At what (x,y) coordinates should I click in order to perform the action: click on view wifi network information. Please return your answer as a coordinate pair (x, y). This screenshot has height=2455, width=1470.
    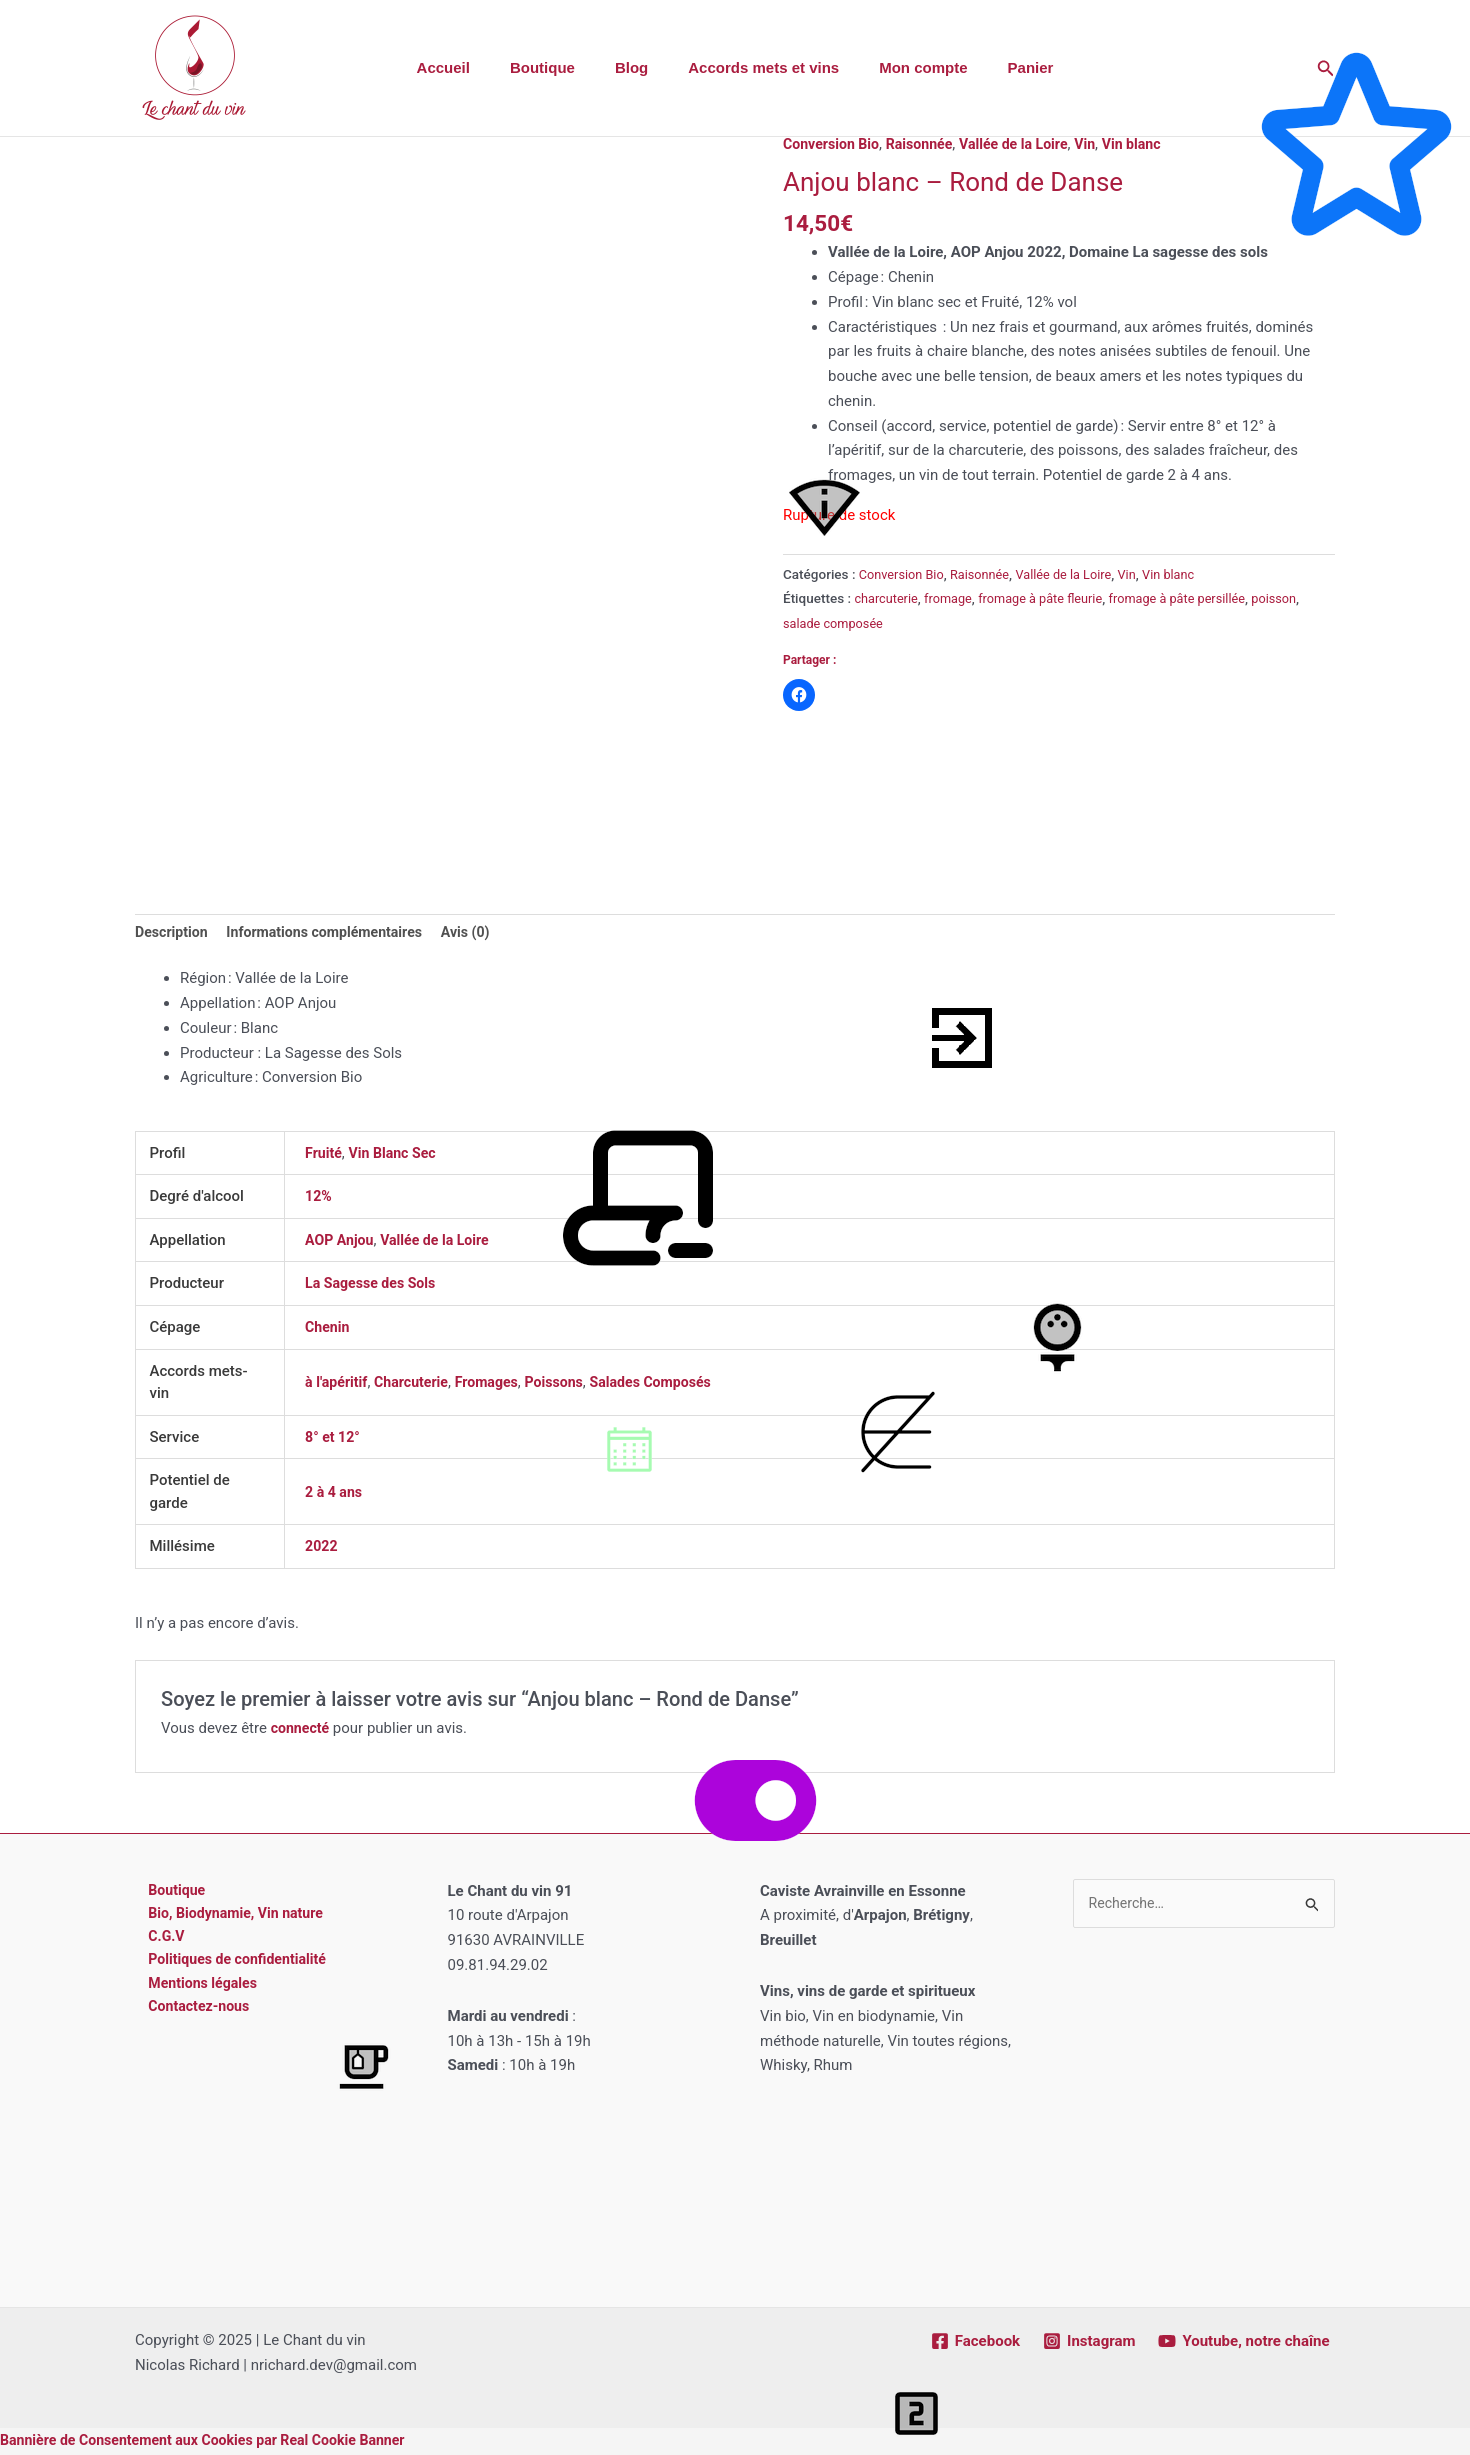
    Looking at the image, I should click on (824, 506).